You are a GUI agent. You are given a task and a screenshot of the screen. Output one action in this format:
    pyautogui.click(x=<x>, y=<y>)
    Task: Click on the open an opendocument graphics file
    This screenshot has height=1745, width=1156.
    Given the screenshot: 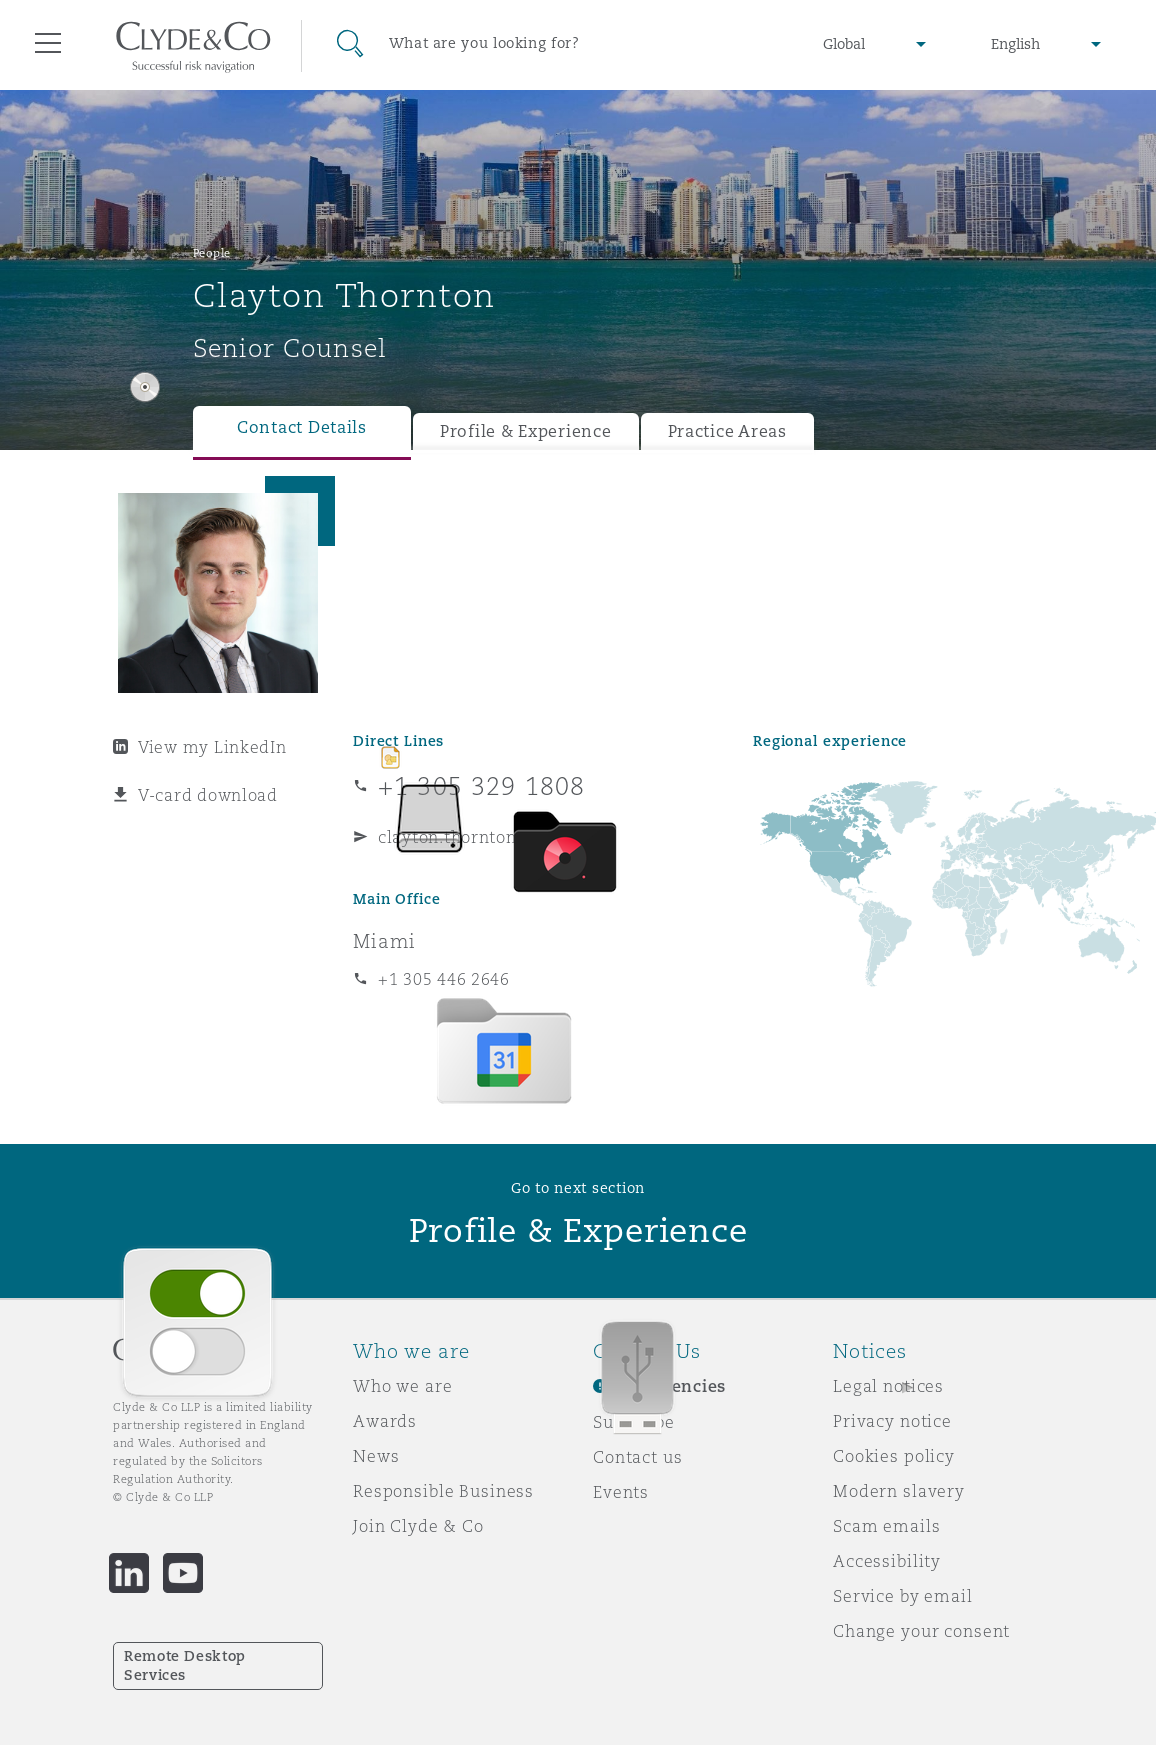 What is the action you would take?
    pyautogui.click(x=390, y=757)
    